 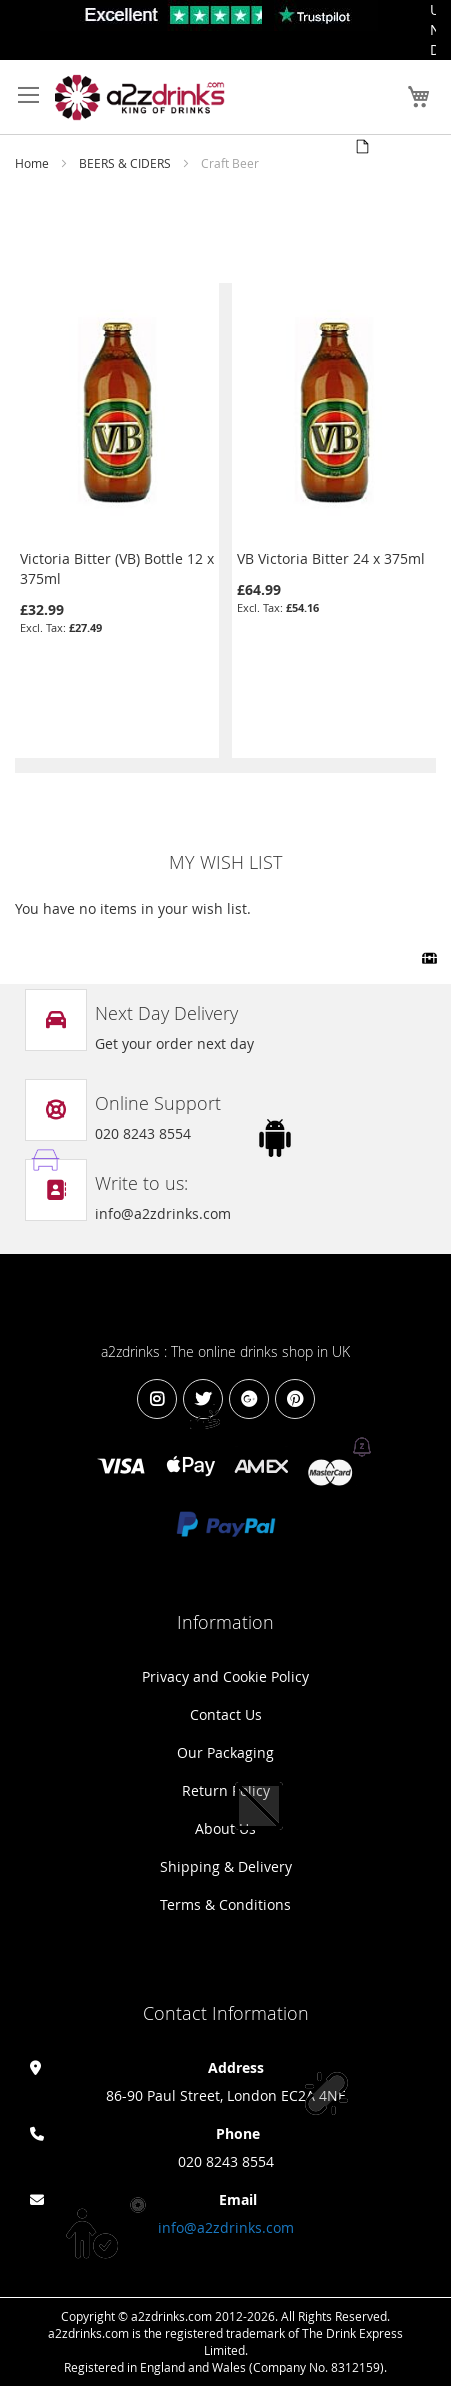 What do you see at coordinates (206, 1418) in the screenshot?
I see `receive or accept an incoming item` at bounding box center [206, 1418].